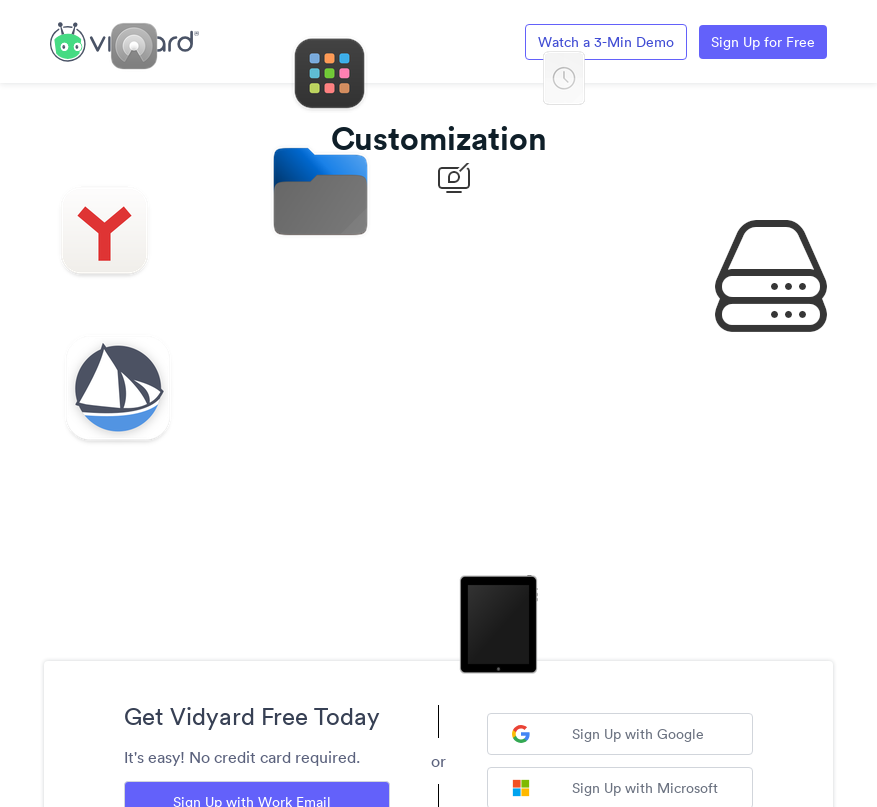 This screenshot has width=877, height=807. What do you see at coordinates (320, 191) in the screenshot?
I see `drop files here to move them into this folder` at bounding box center [320, 191].